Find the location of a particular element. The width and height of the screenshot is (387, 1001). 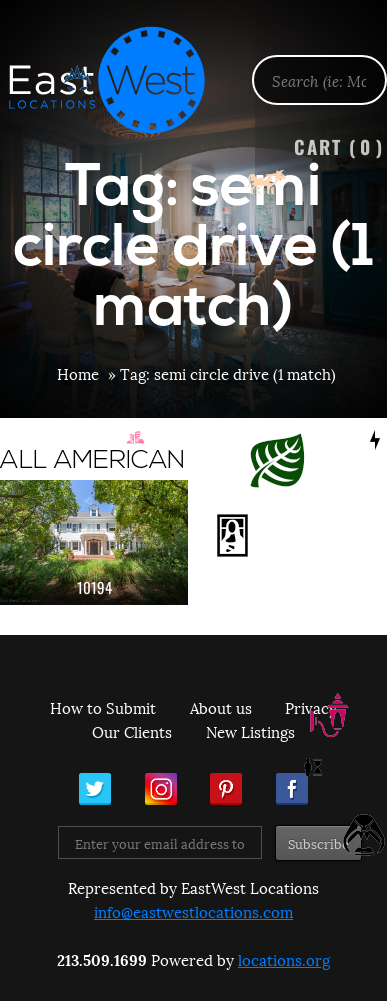

view artwork or gallery is located at coordinates (232, 535).